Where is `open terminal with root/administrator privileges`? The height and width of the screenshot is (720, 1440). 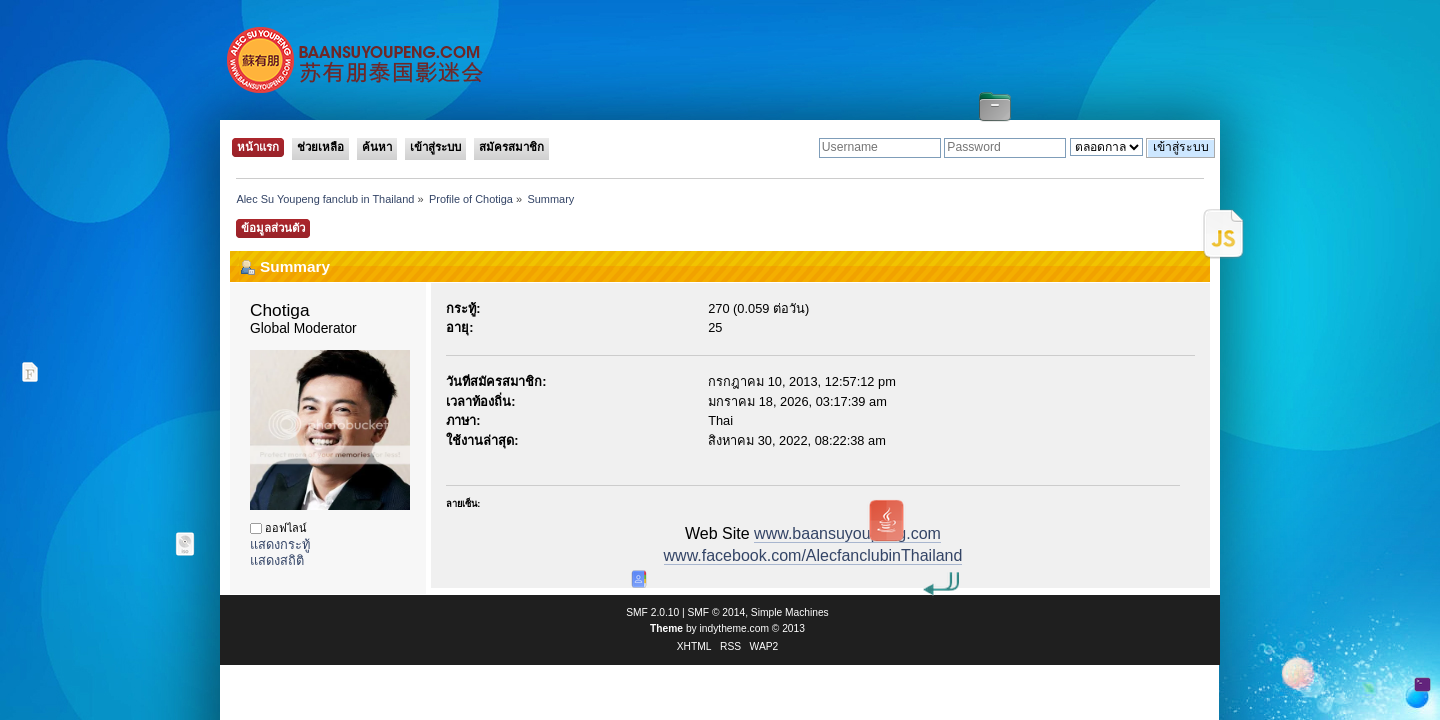
open terminal with root/administrator privileges is located at coordinates (1422, 684).